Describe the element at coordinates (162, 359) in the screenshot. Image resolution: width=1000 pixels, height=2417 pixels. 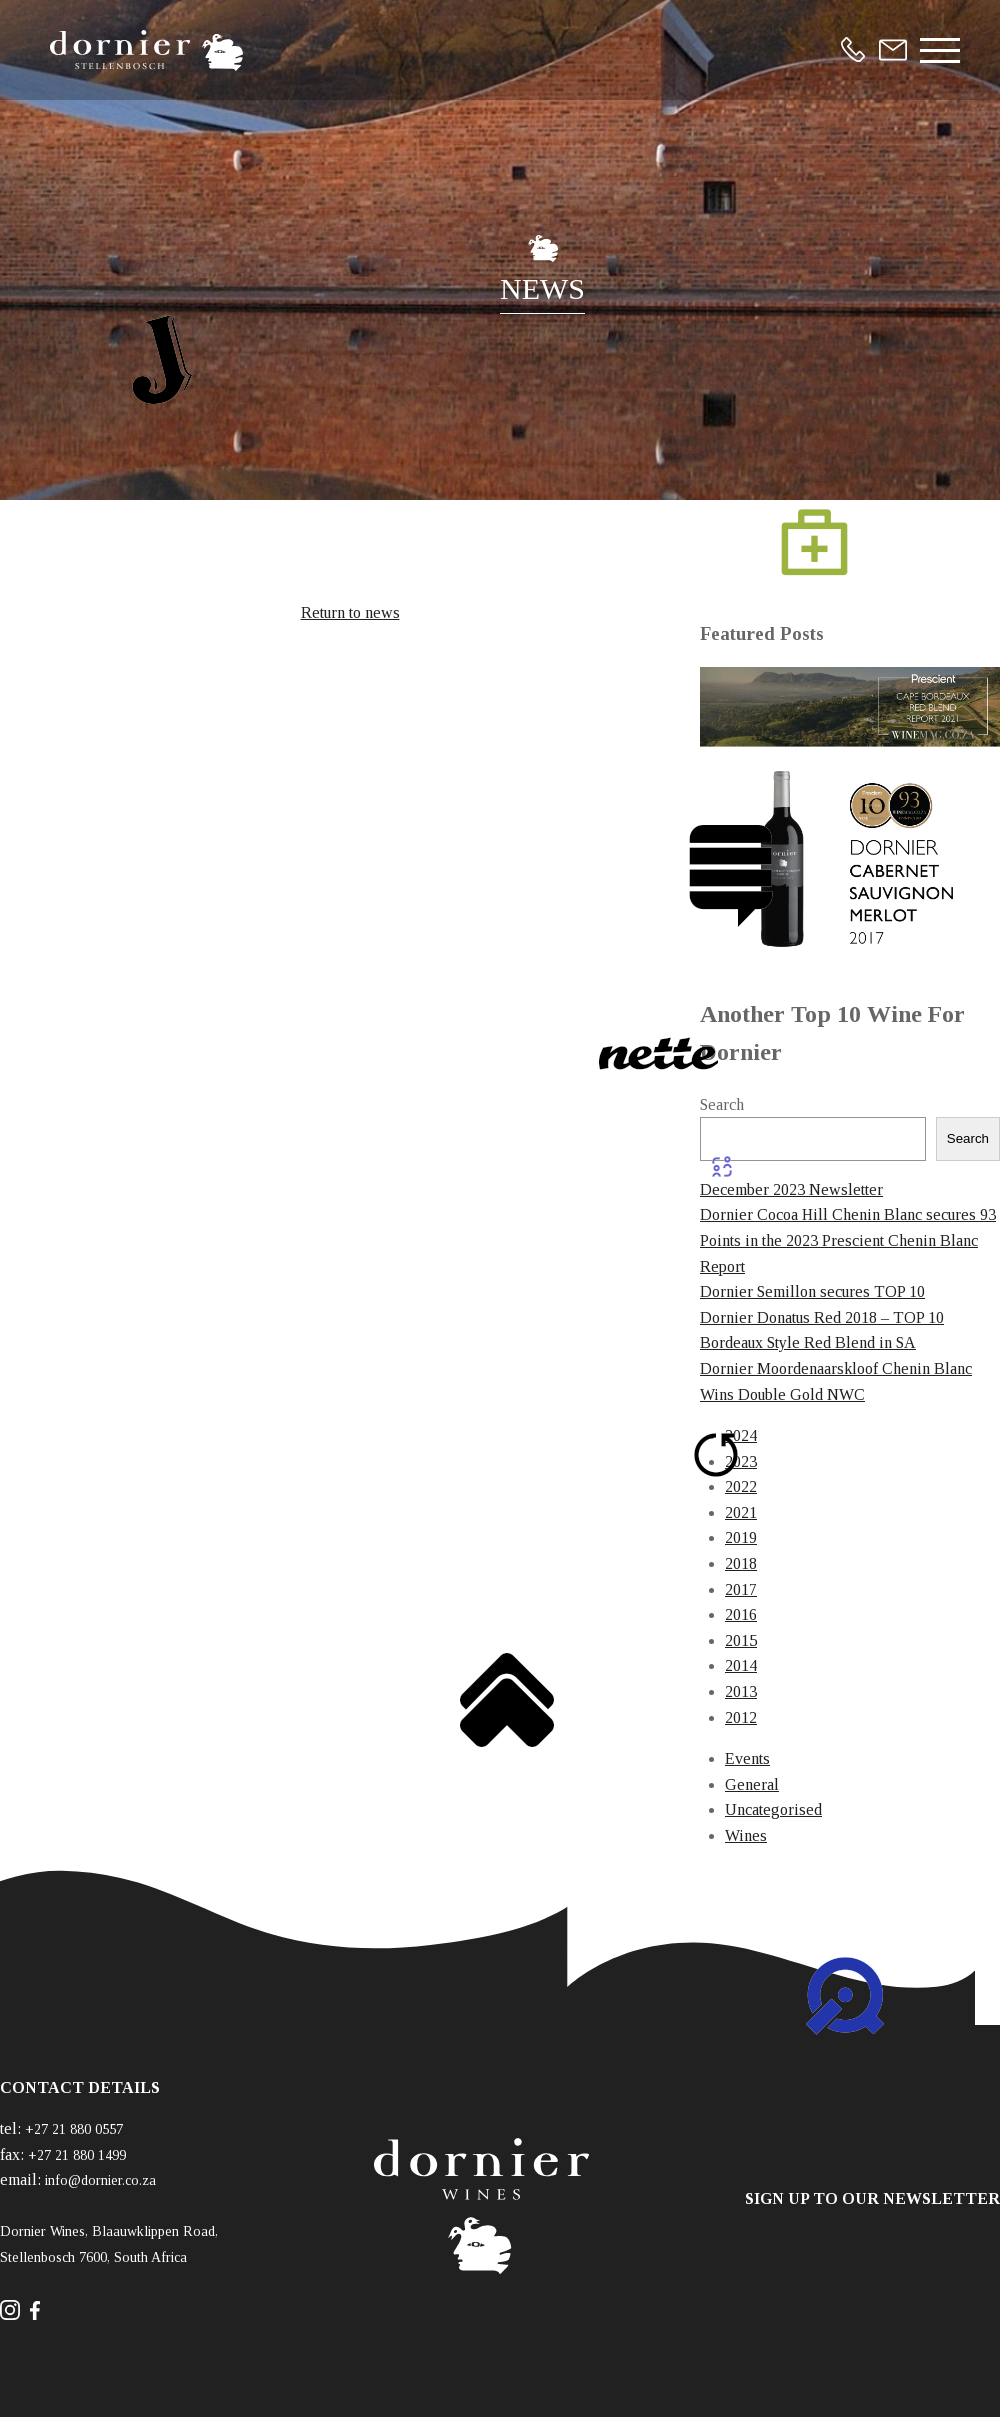
I see `jameson irish whiskey brand logo` at that location.